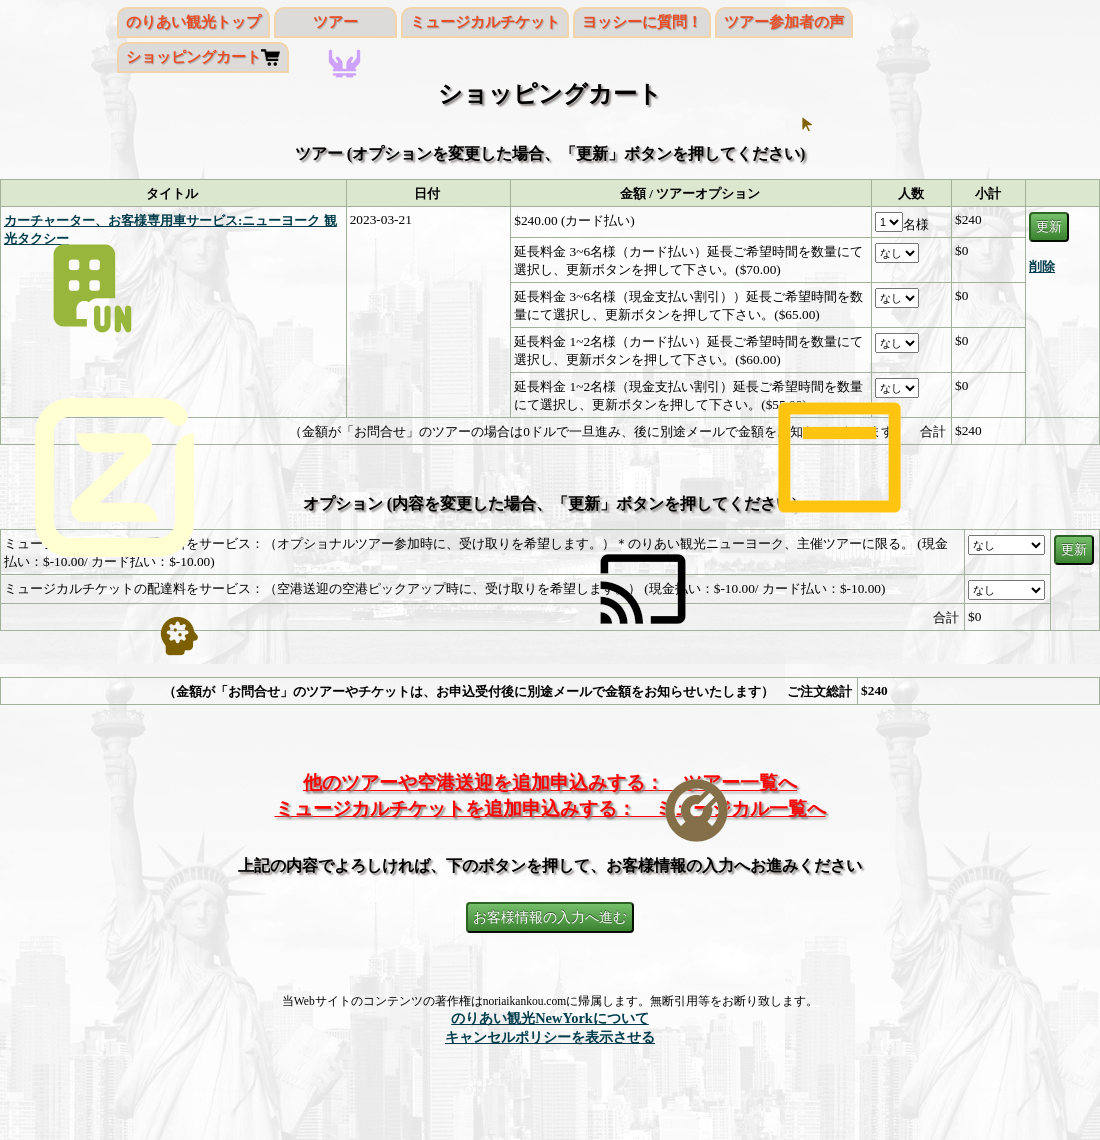 The height and width of the screenshot is (1140, 1100). I want to click on cursor or pointer indicator, so click(806, 124).